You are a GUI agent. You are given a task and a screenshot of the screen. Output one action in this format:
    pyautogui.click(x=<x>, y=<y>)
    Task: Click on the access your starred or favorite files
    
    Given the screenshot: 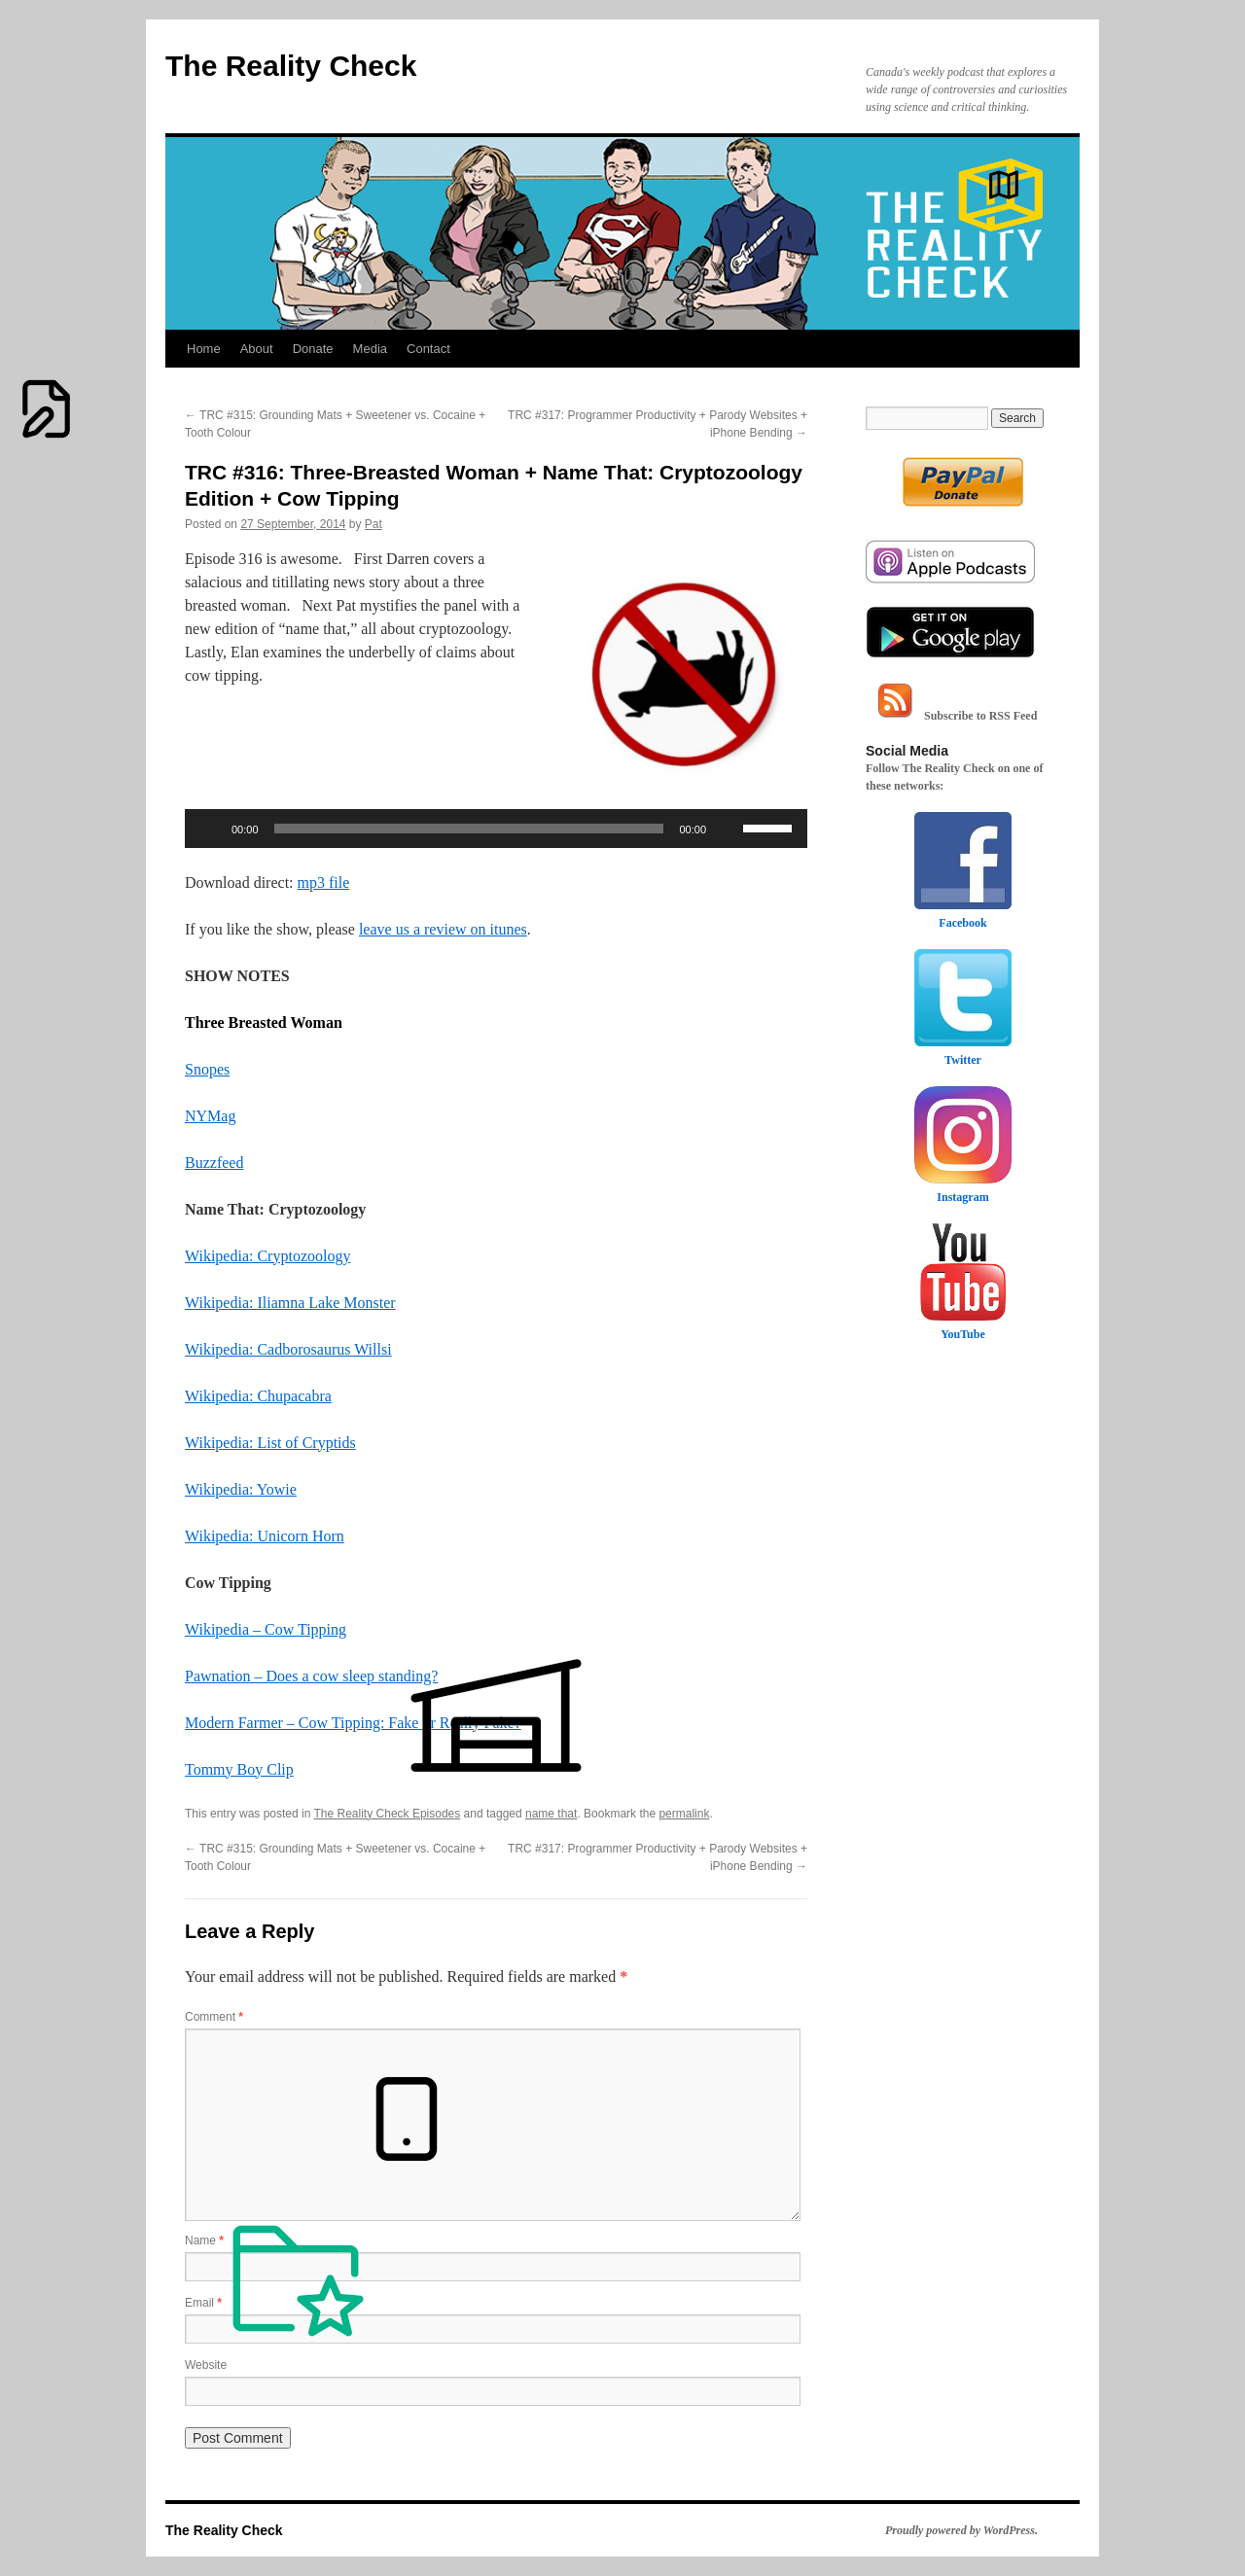 What is the action you would take?
    pyautogui.click(x=296, y=2278)
    